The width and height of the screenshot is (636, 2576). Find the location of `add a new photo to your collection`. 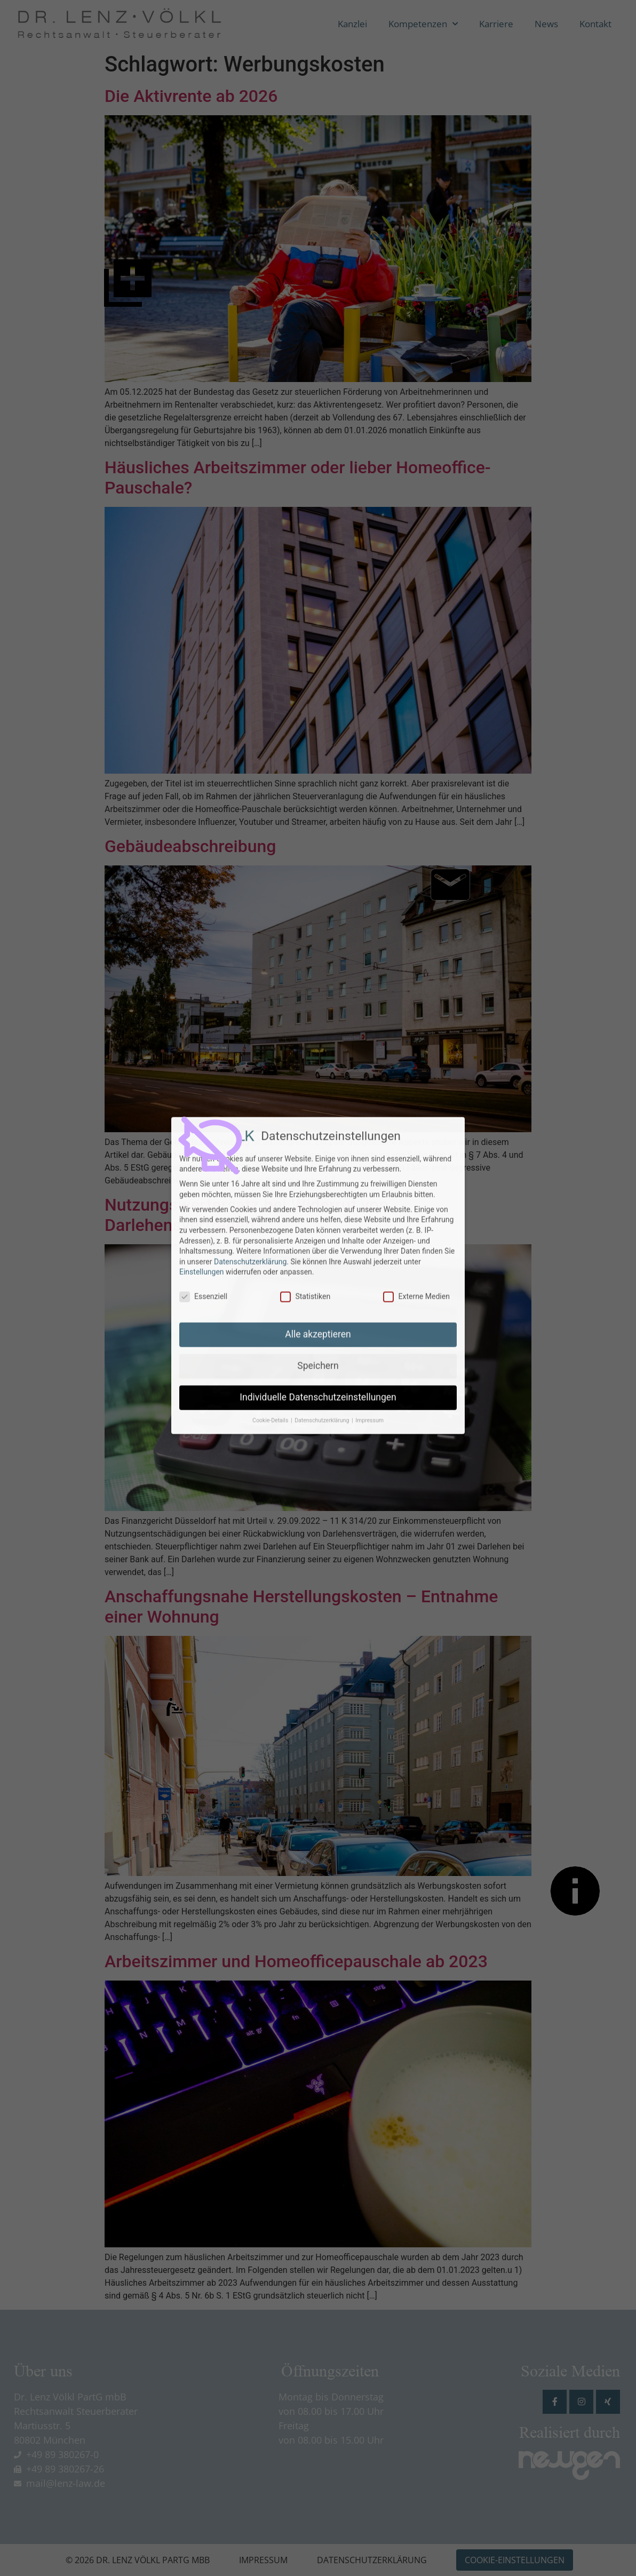

add a new photo to your collection is located at coordinates (128, 283).